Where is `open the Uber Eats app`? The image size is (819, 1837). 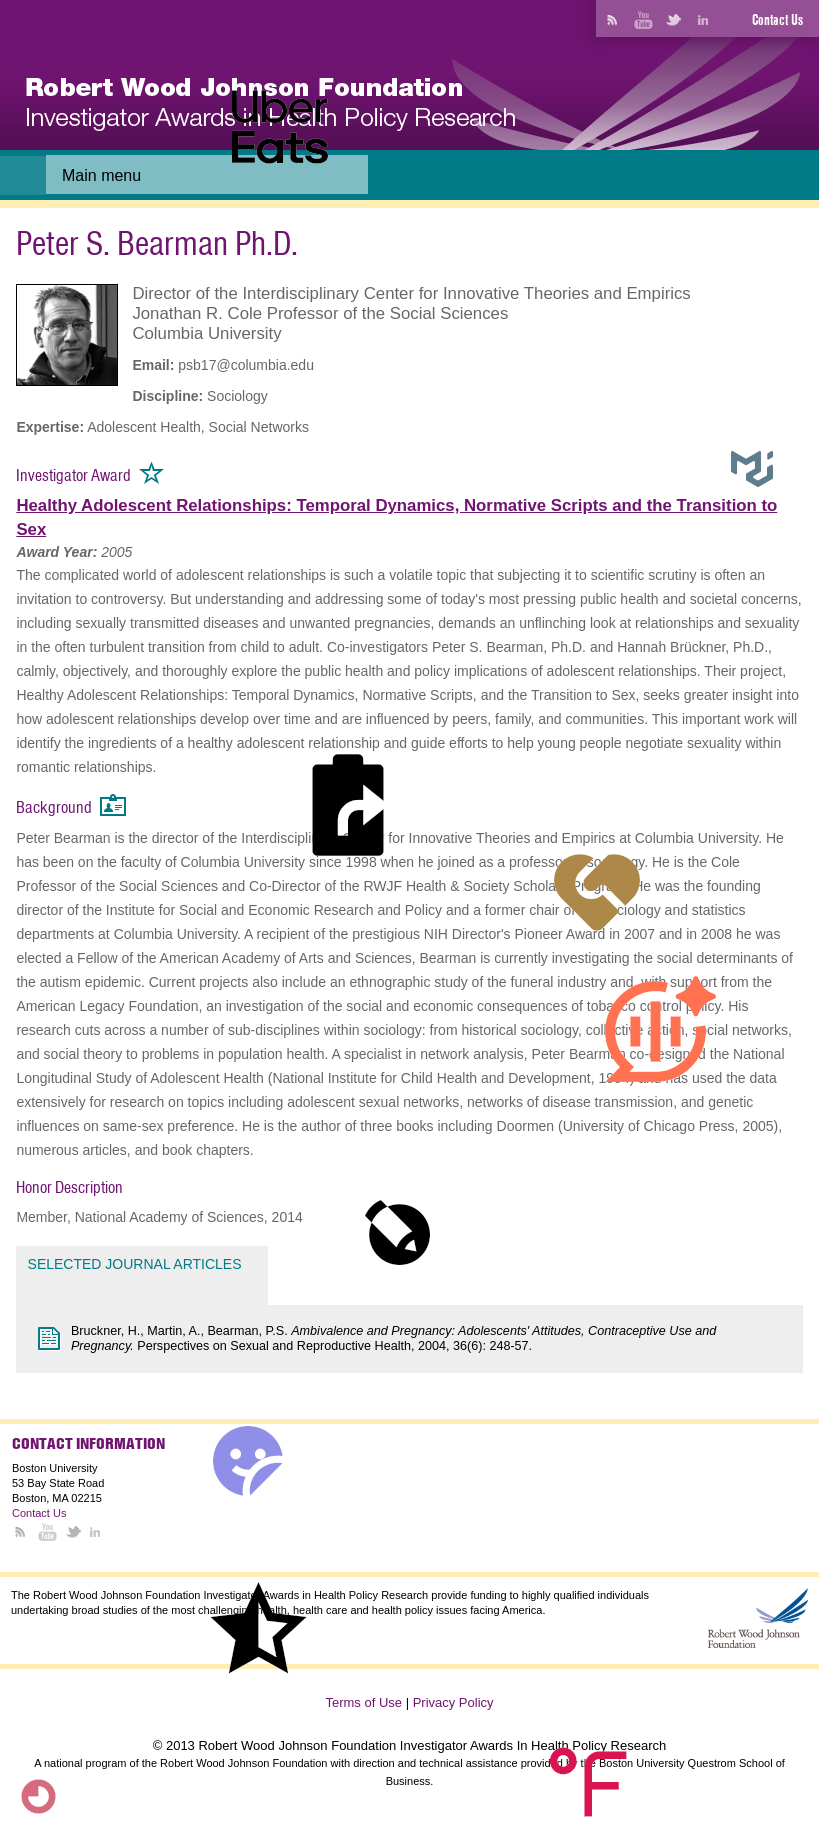
open the Uber Eats app is located at coordinates (280, 127).